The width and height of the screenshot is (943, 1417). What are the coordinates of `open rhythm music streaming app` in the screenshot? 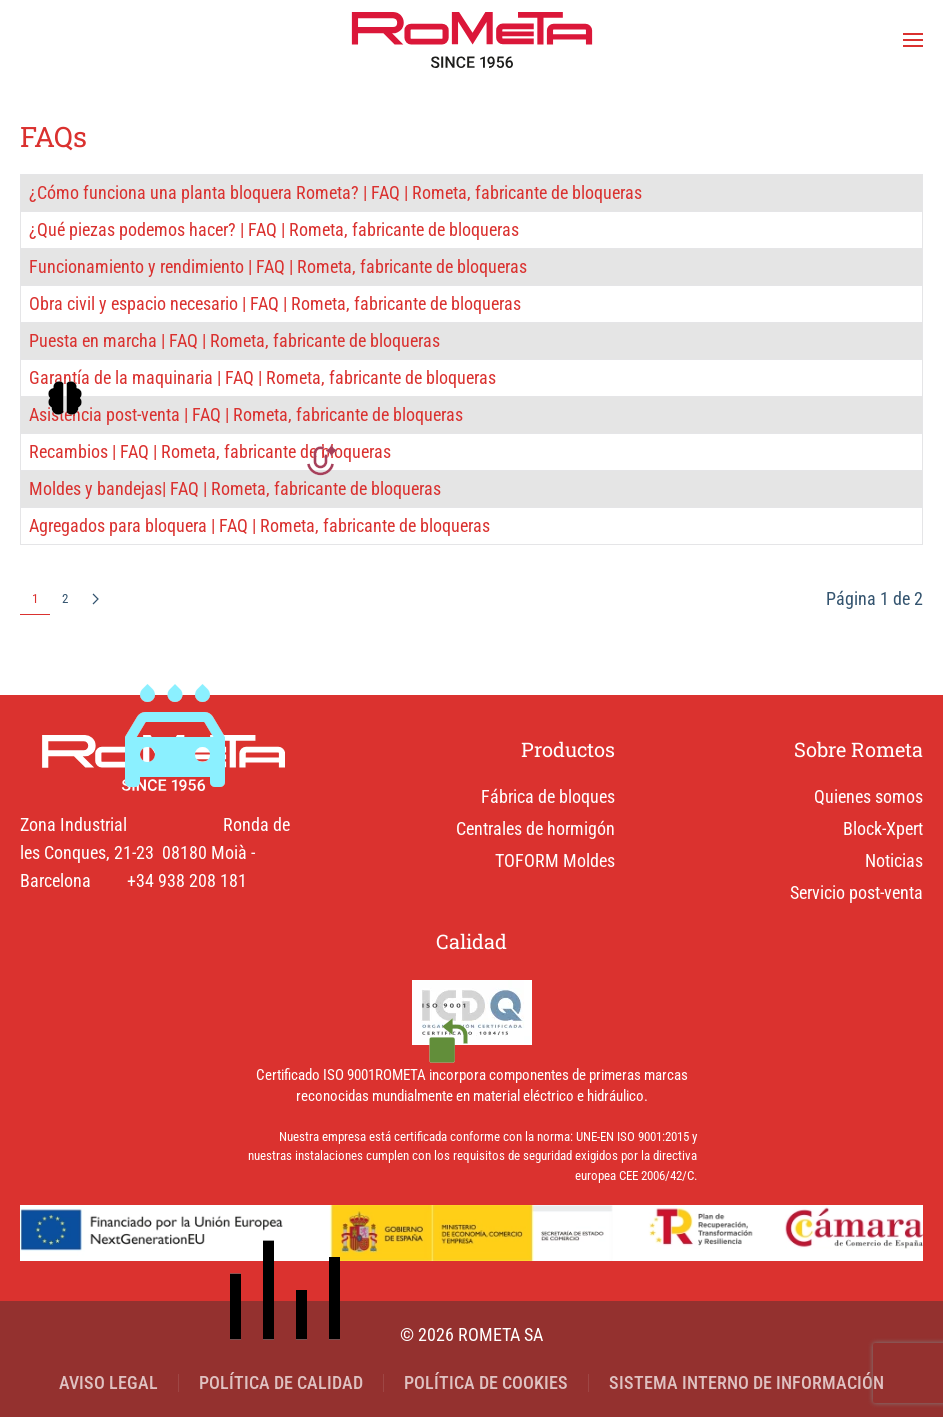 It's located at (285, 1290).